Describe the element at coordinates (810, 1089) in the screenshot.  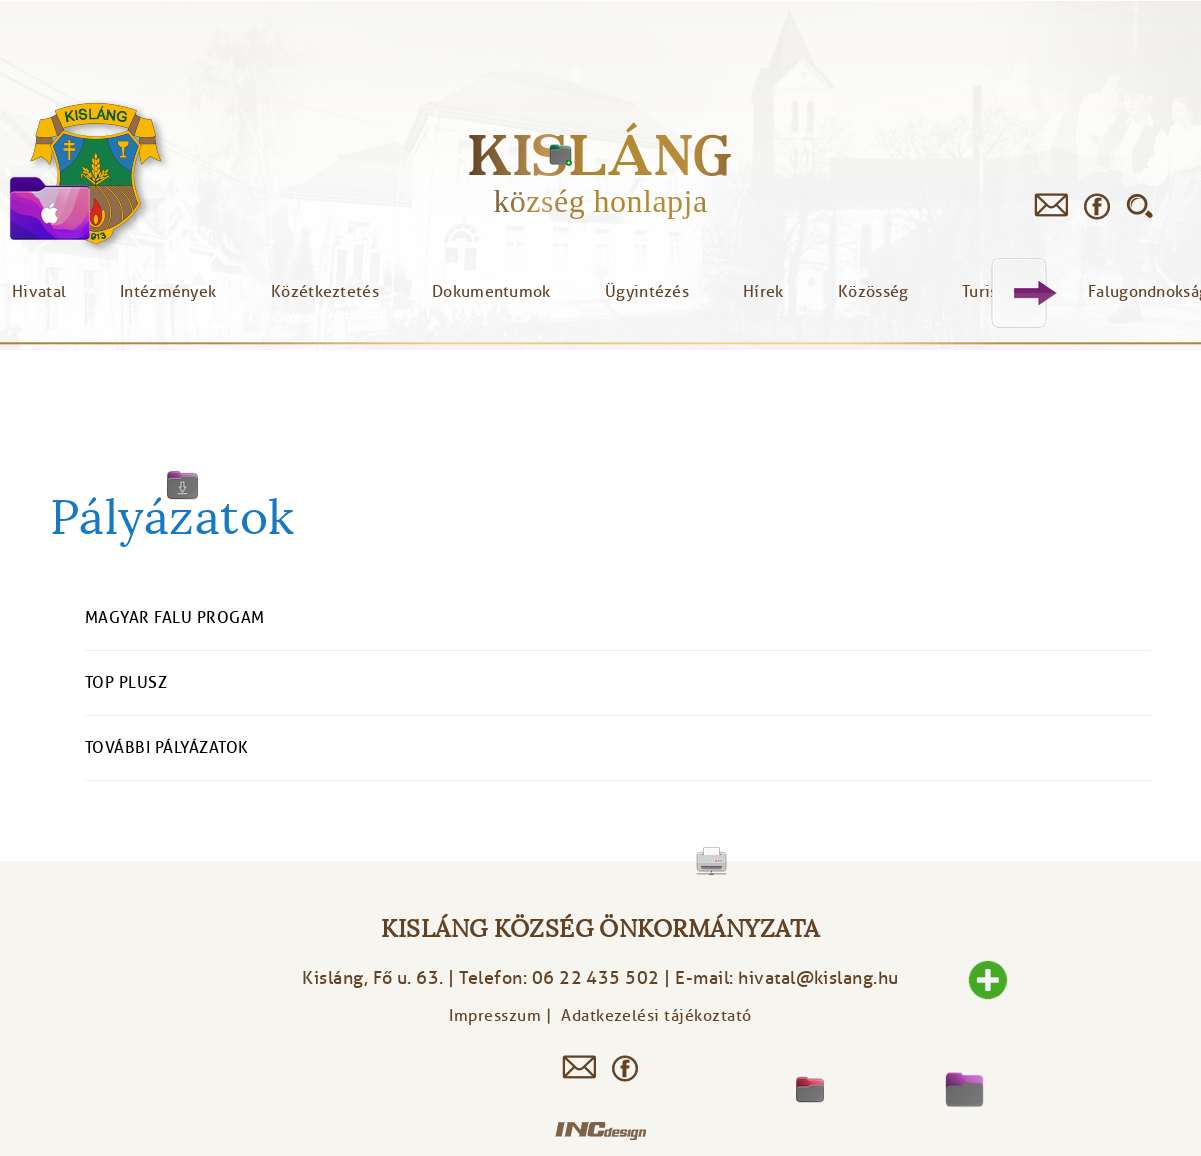
I see `drop files here to move them into this folder` at that location.